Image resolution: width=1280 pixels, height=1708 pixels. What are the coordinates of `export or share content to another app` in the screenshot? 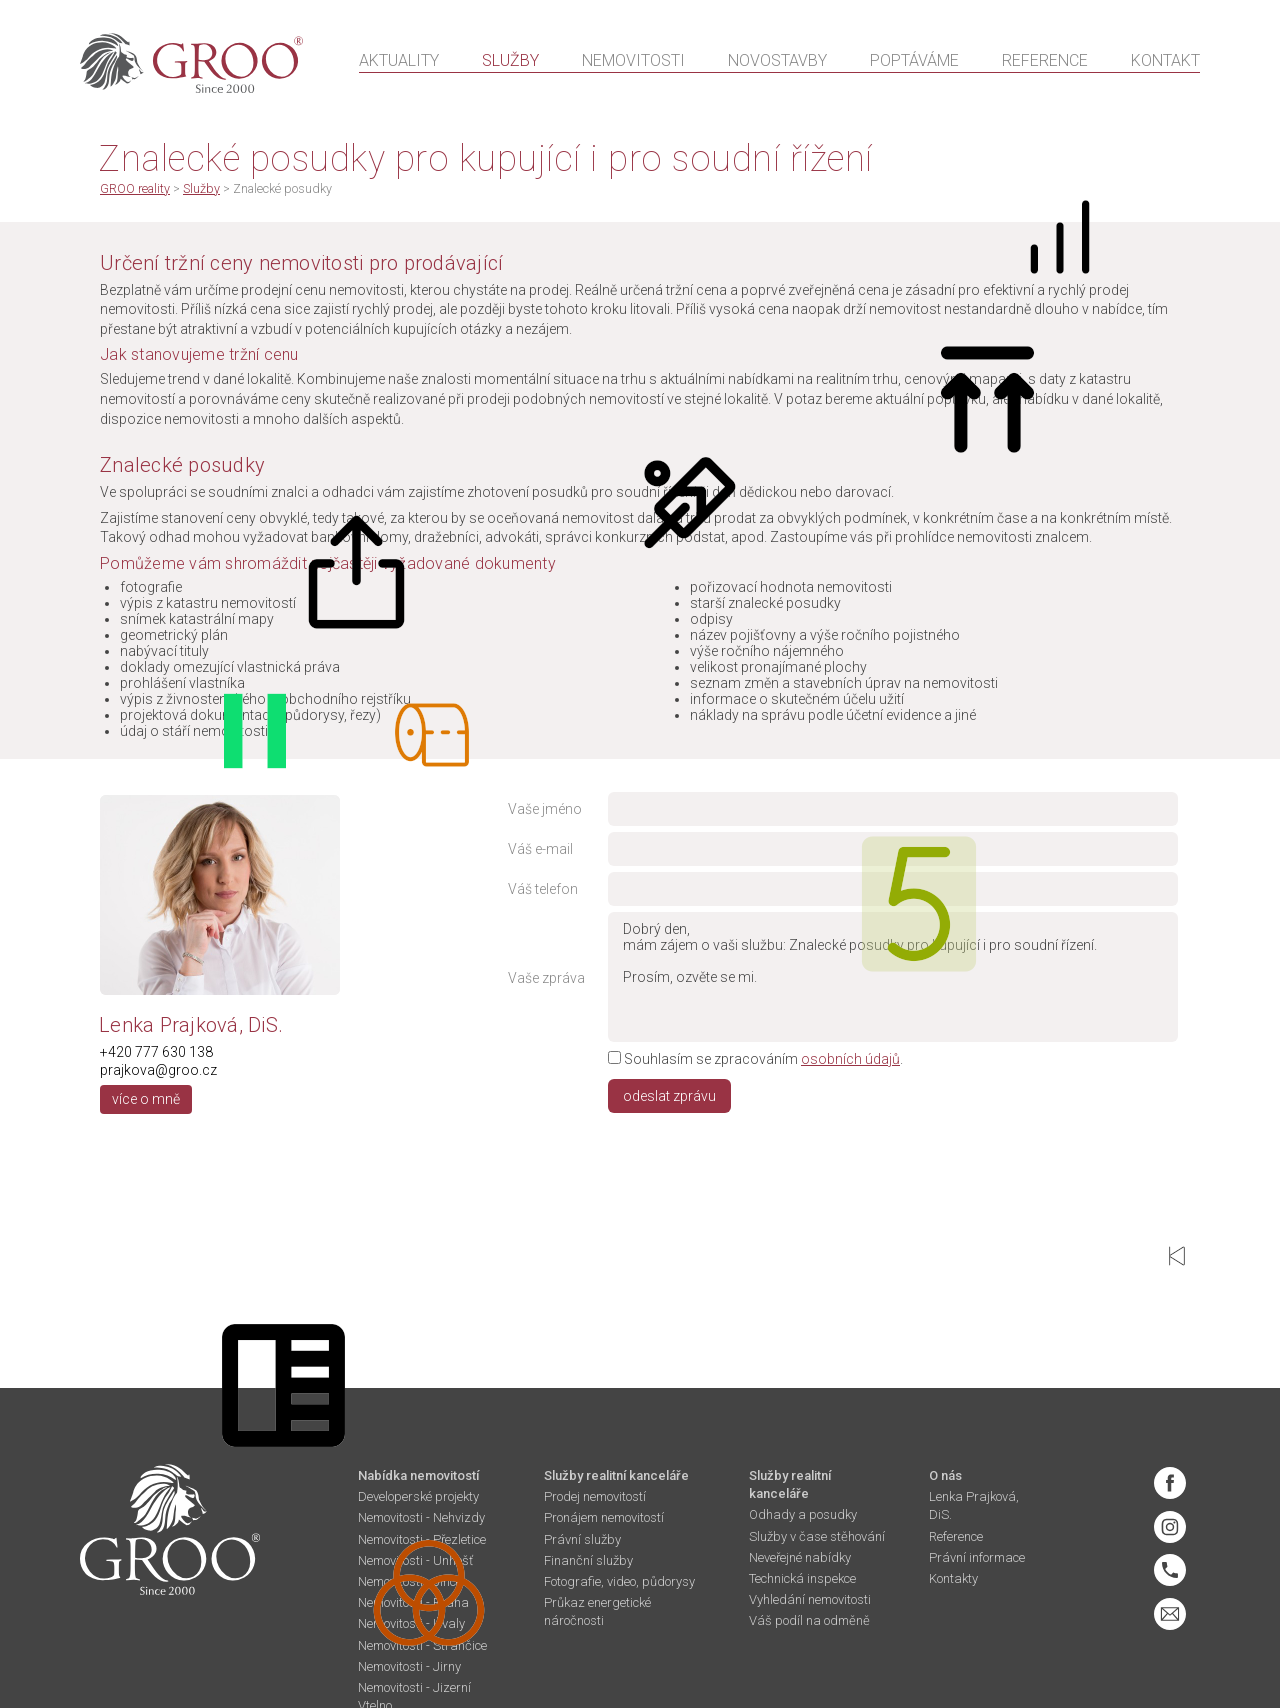 It's located at (356, 576).